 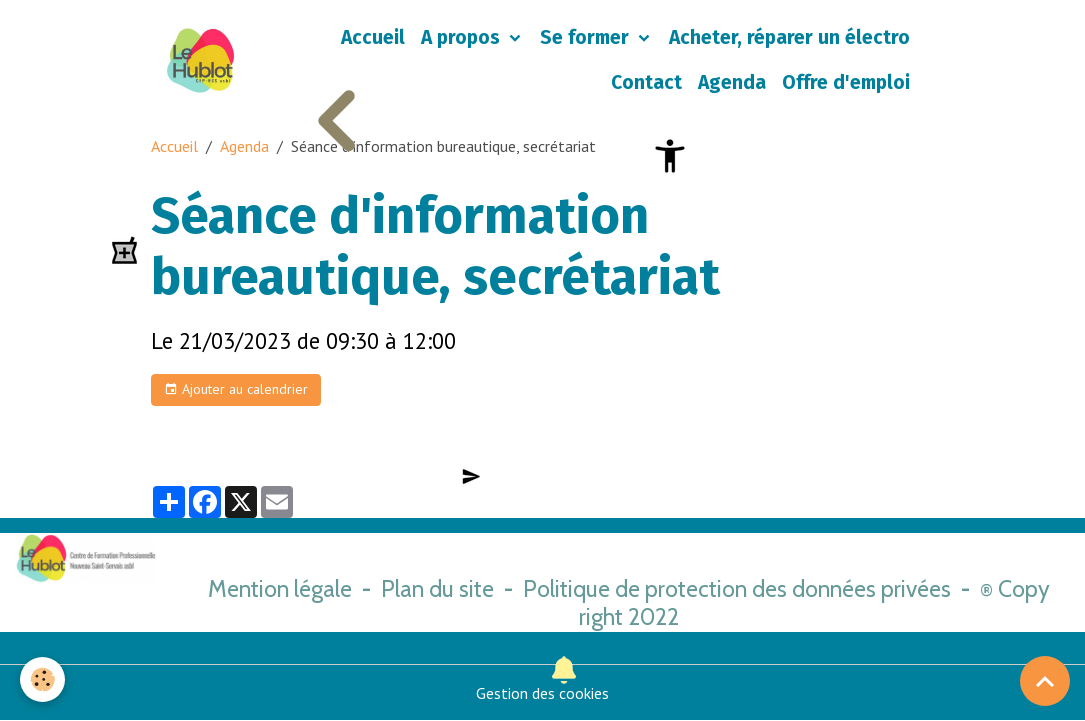 I want to click on access accessibility settings, so click(x=670, y=156).